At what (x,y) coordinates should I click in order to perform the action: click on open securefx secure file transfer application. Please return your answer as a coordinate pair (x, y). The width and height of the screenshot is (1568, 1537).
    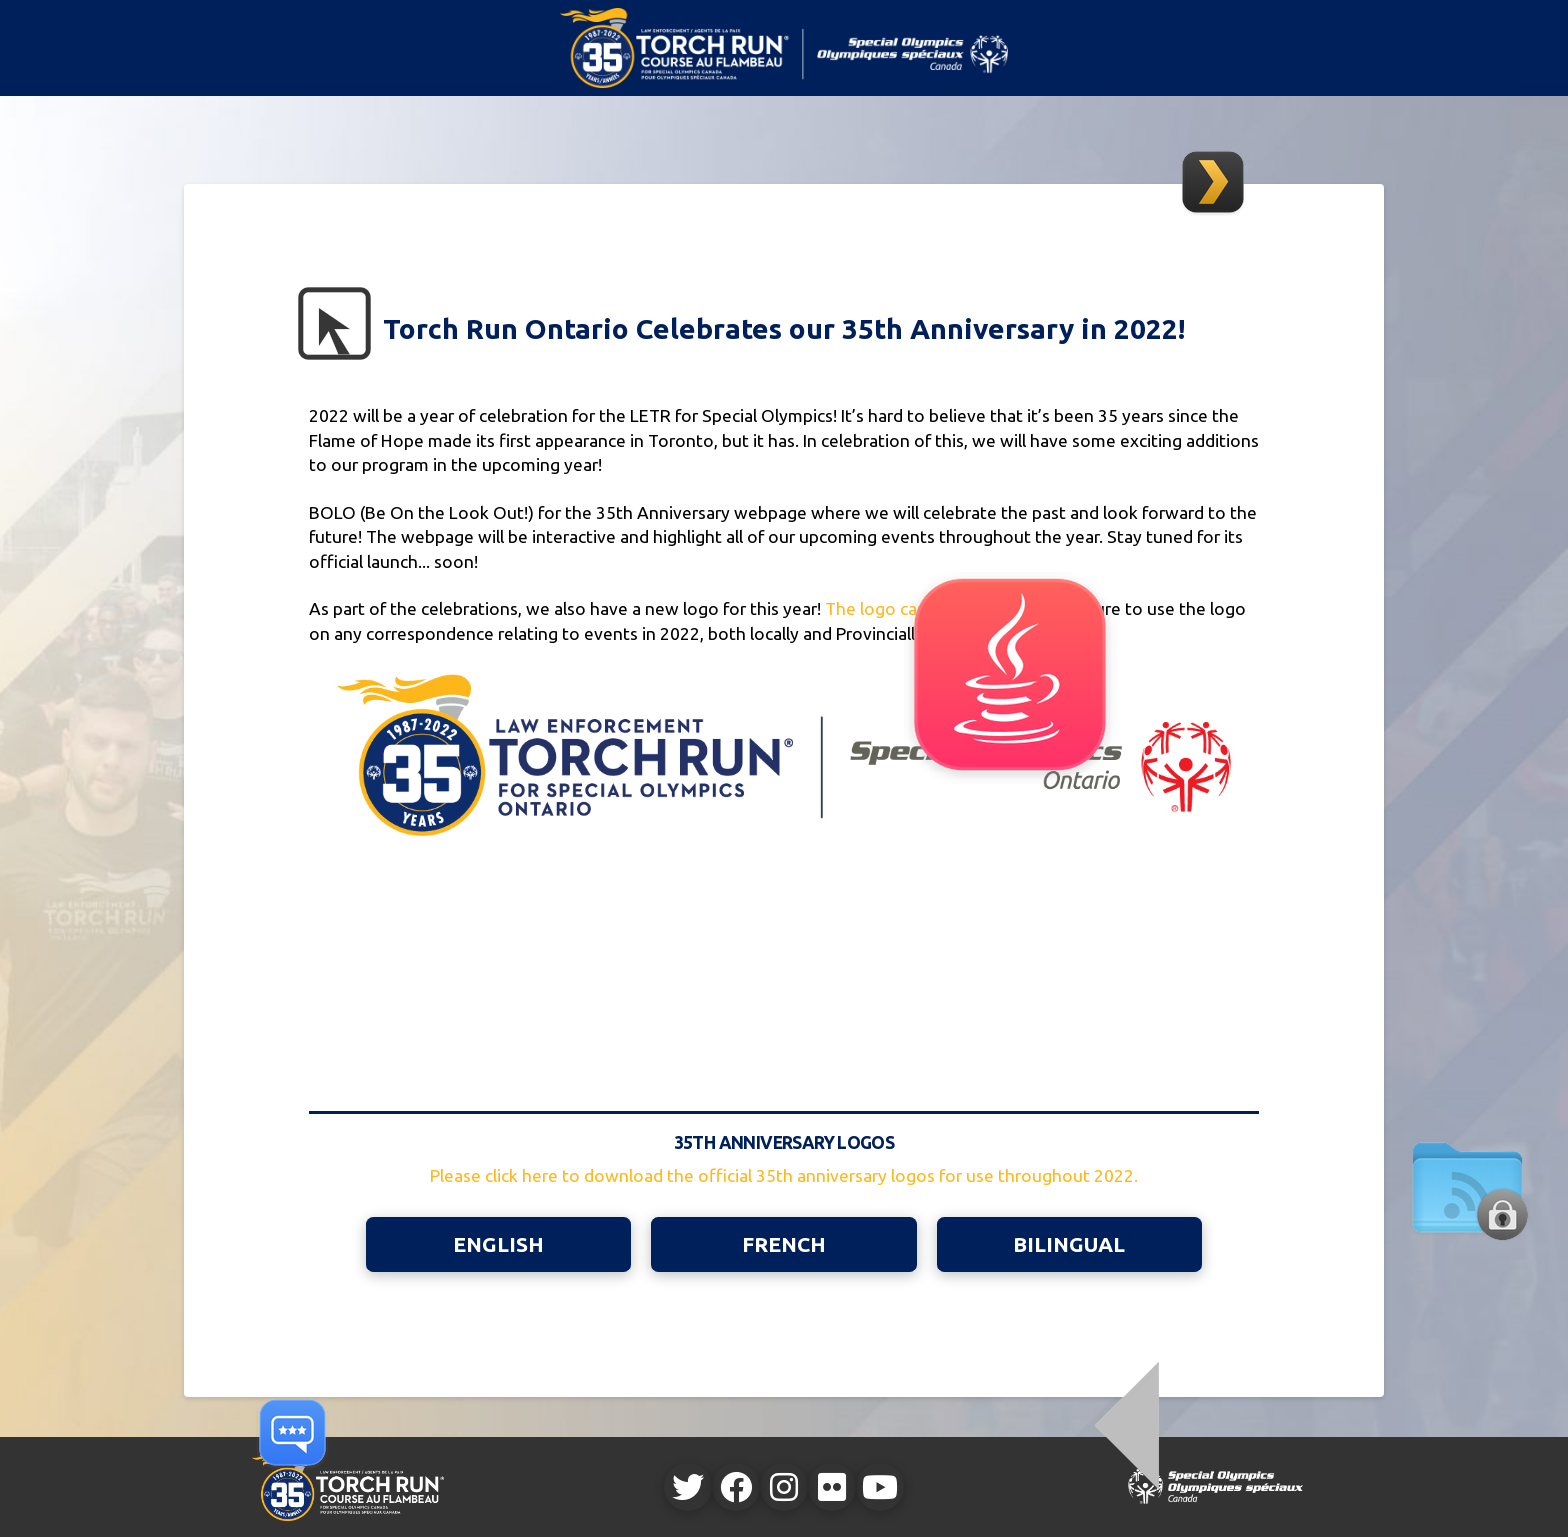
    Looking at the image, I should click on (1467, 1187).